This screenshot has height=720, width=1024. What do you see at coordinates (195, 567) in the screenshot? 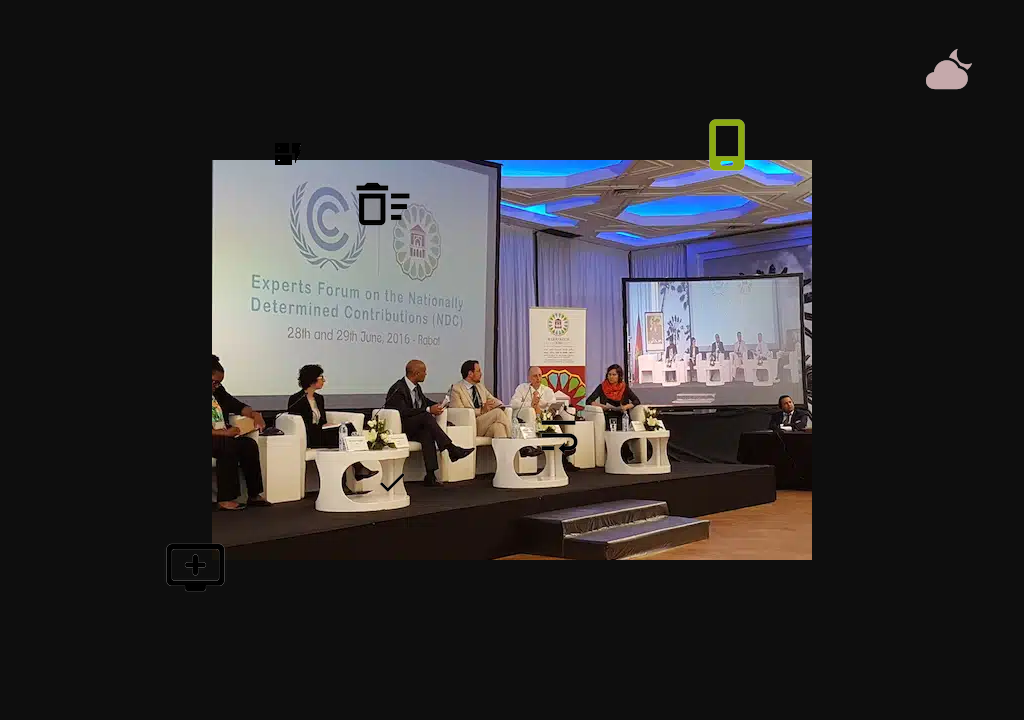
I see `add video to watch queue` at bounding box center [195, 567].